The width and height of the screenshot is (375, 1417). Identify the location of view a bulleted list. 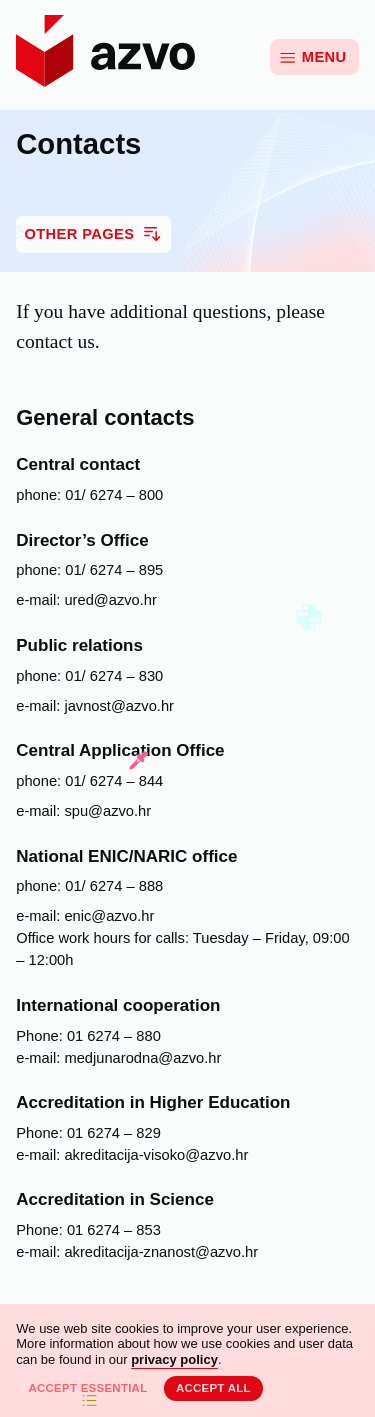
(89, 1400).